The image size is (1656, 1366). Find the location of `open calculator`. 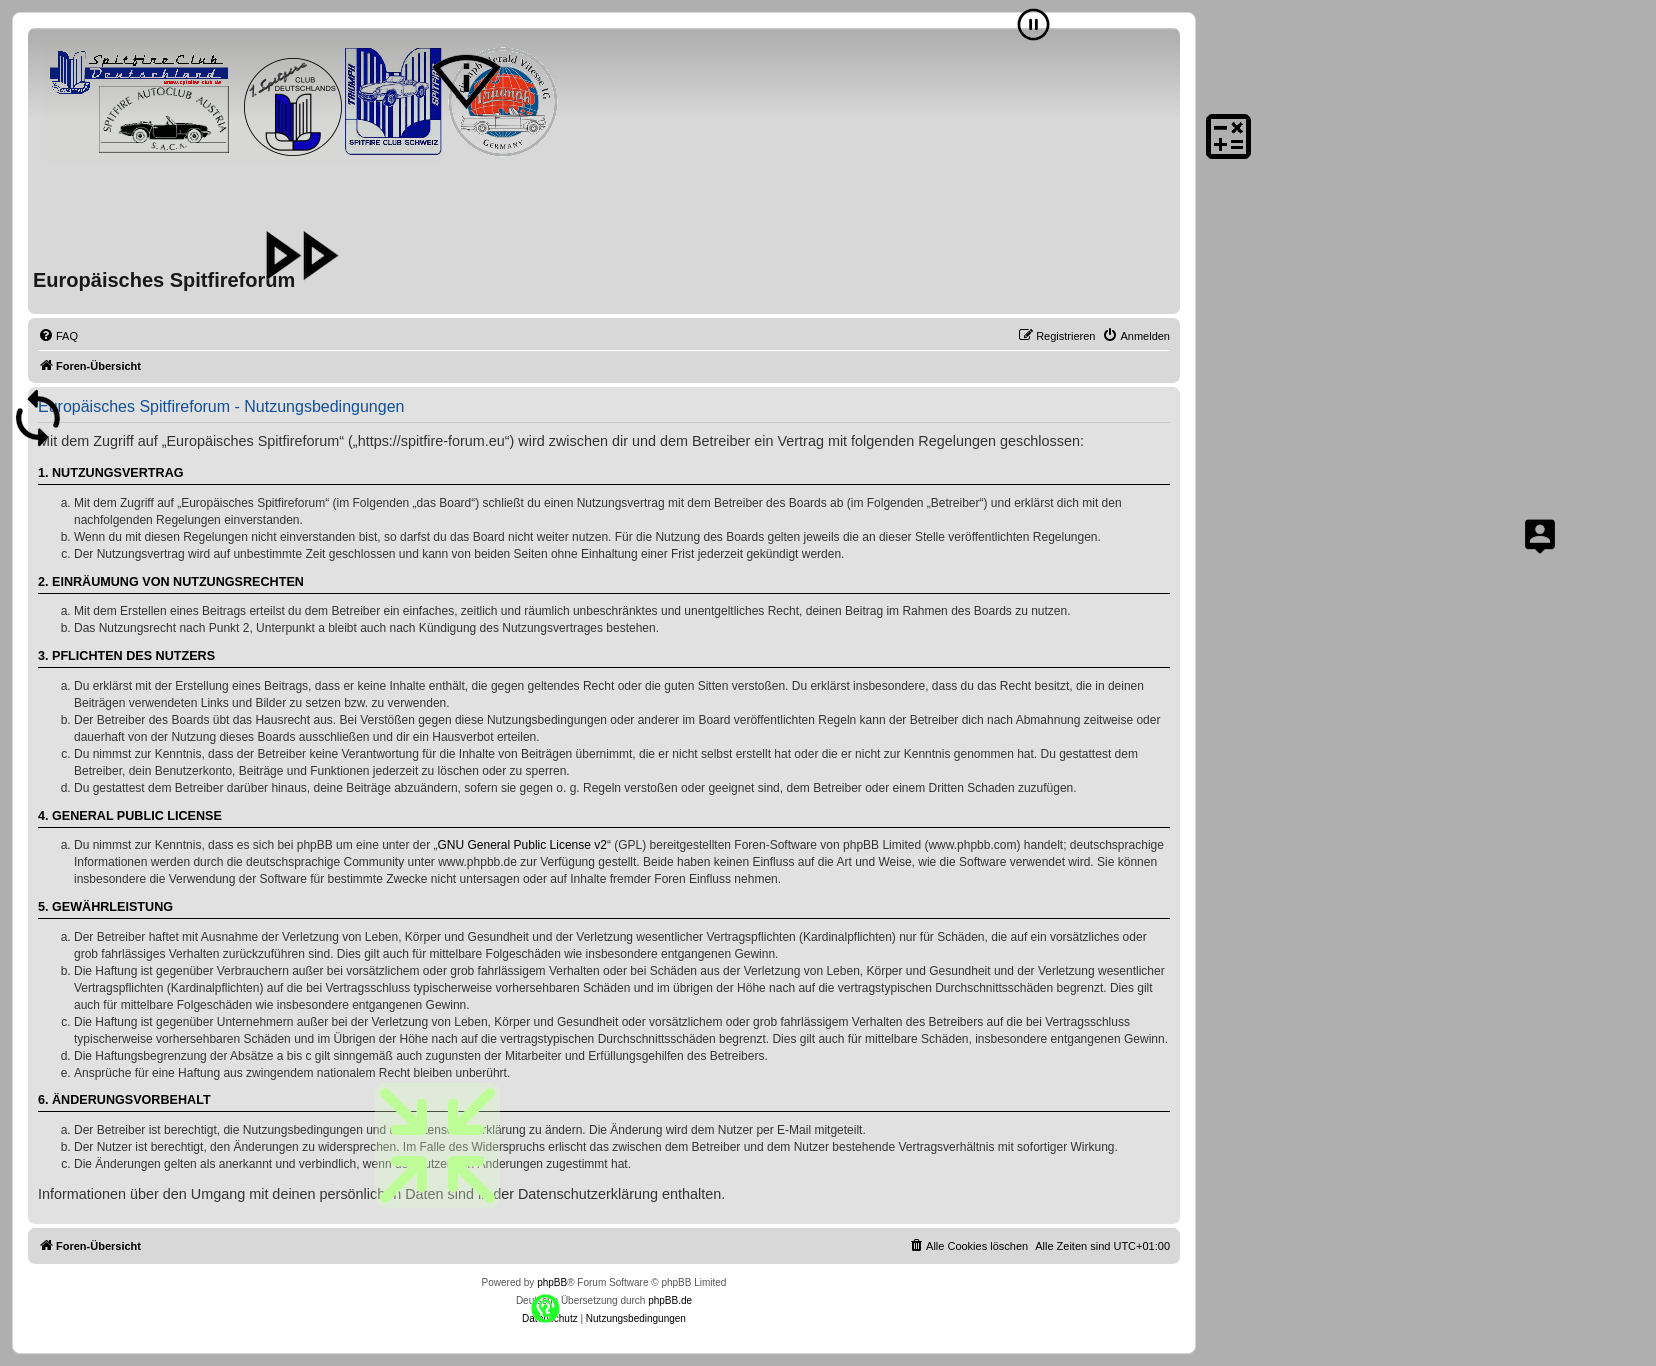

open calculator is located at coordinates (1228, 136).